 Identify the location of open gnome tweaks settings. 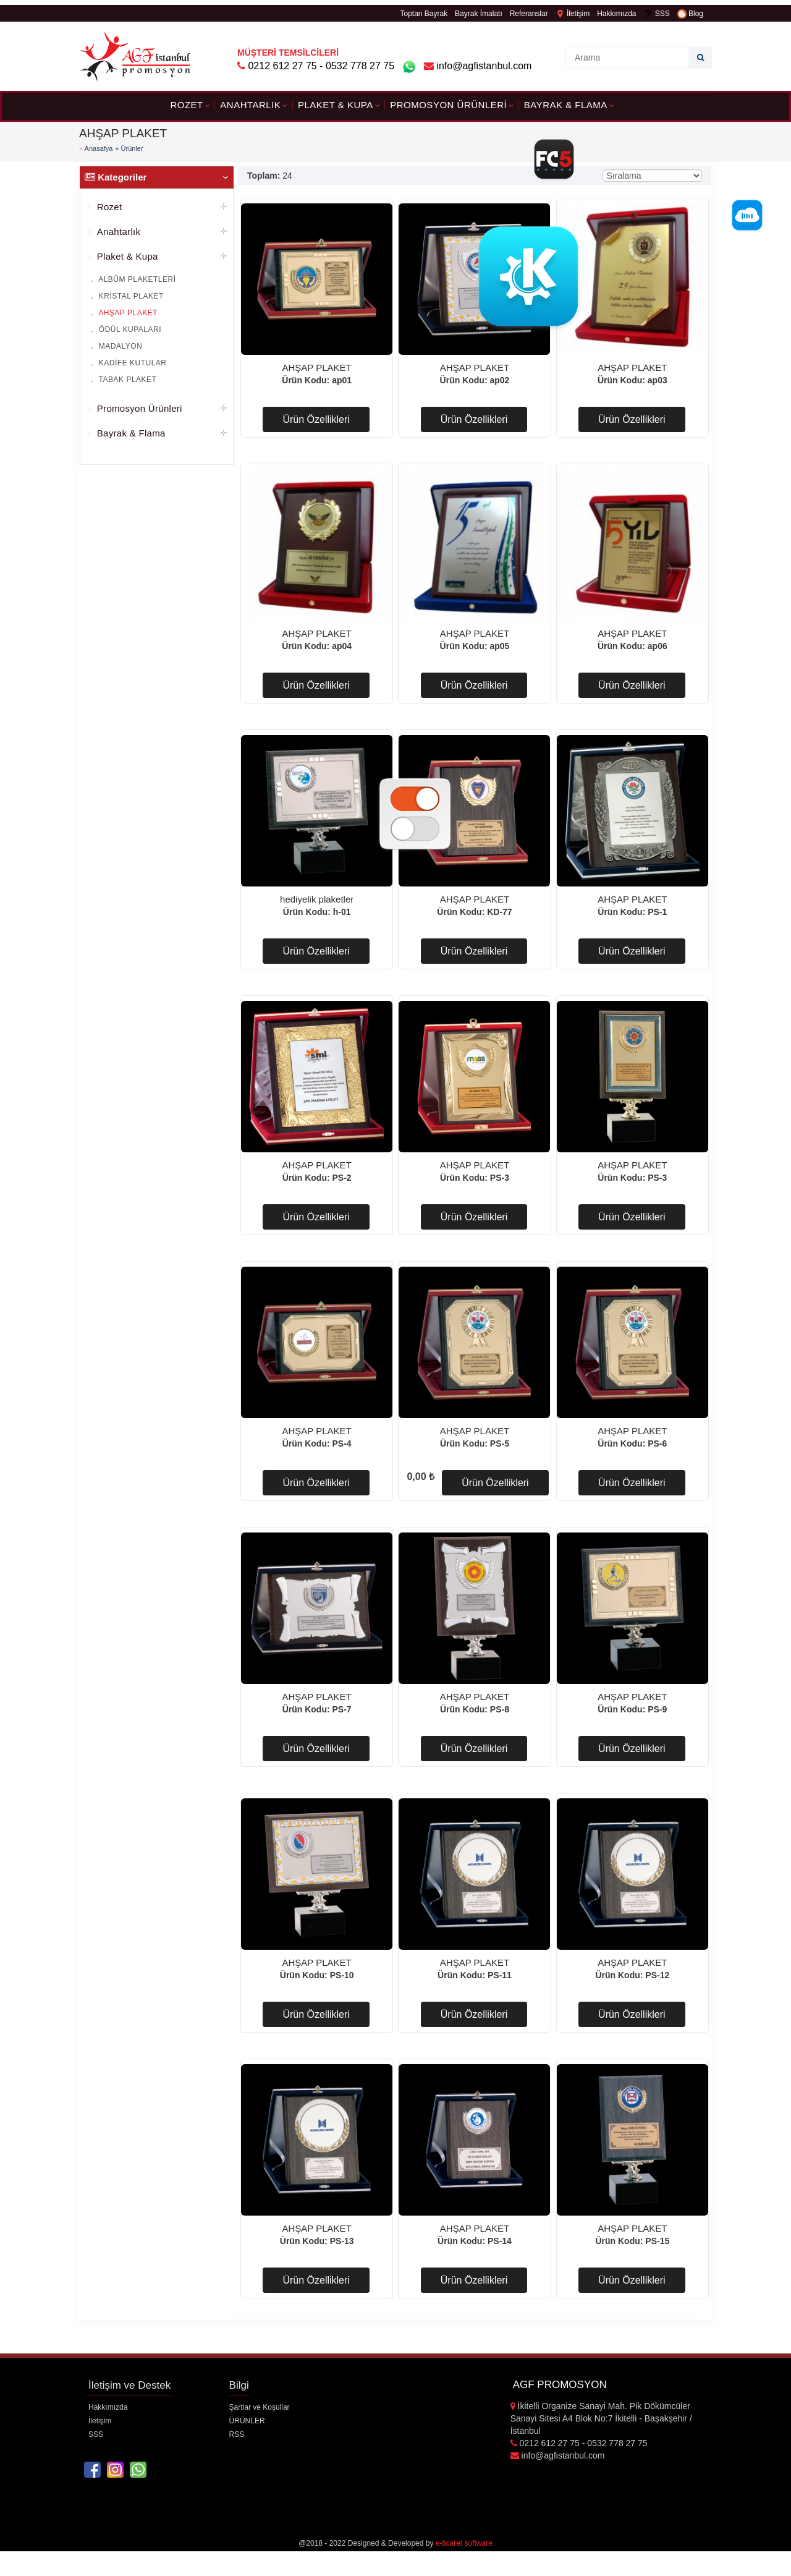
(415, 814).